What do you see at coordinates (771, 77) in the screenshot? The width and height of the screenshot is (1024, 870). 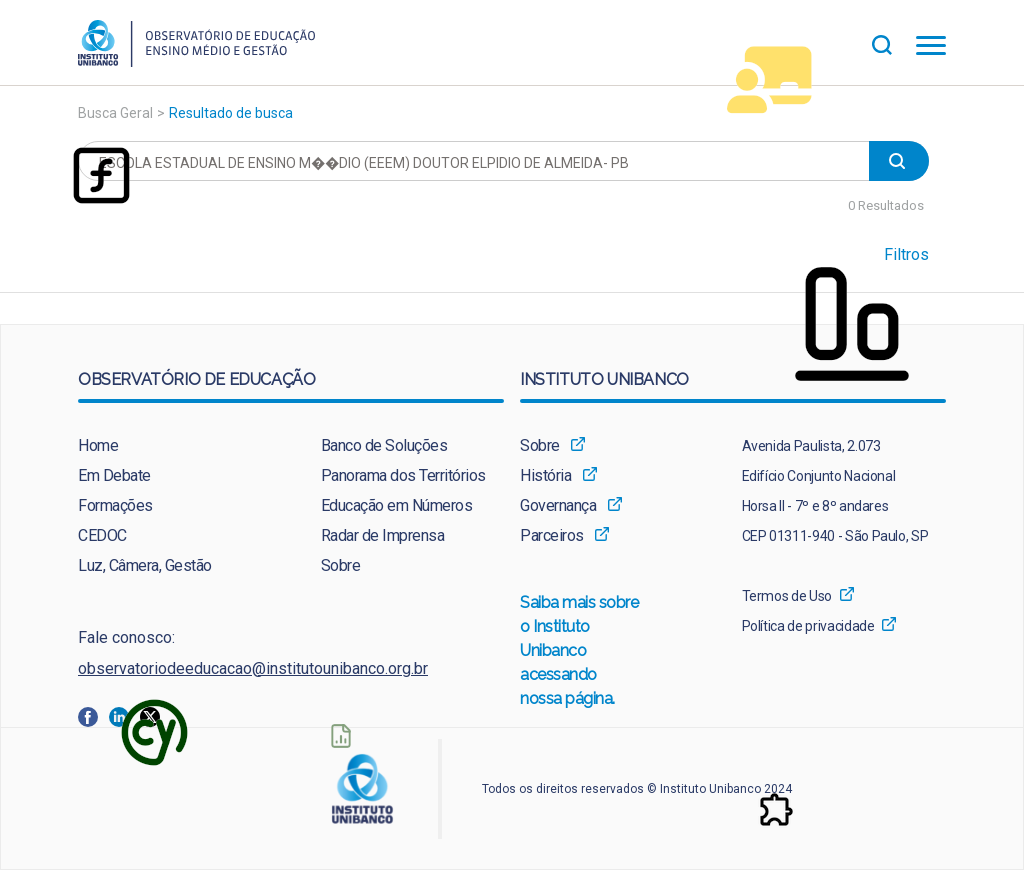 I see `access teaching or presentation tools` at bounding box center [771, 77].